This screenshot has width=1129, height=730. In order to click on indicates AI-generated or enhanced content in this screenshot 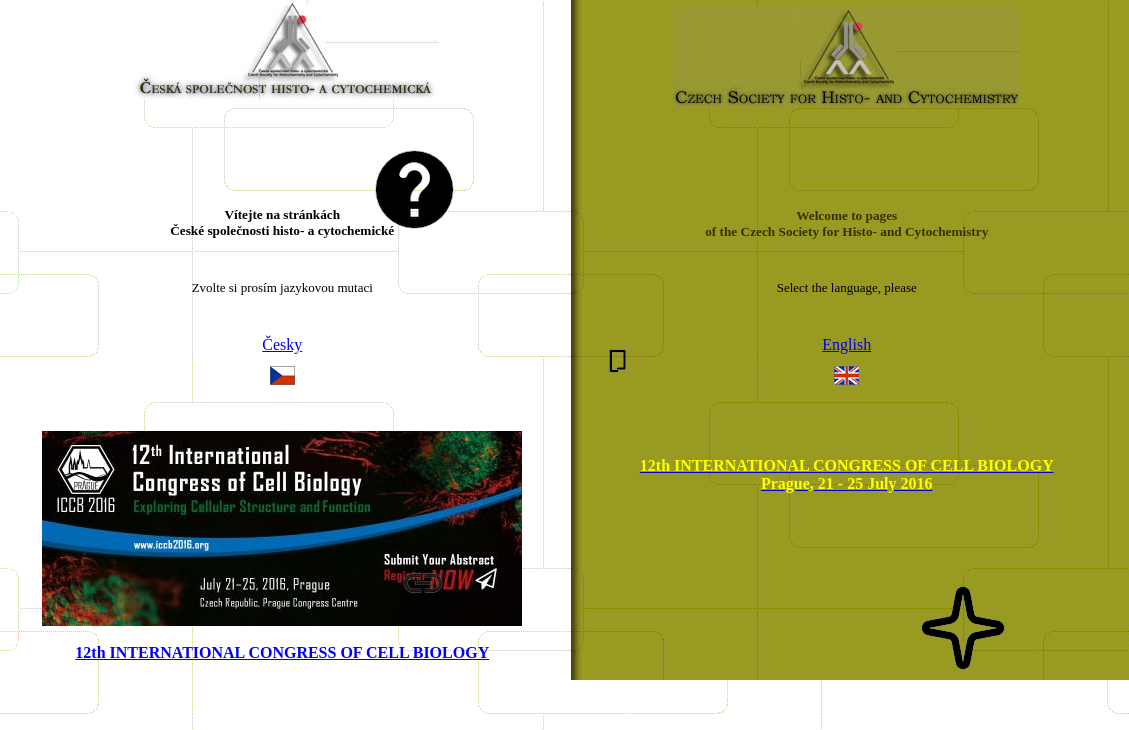, I will do `click(963, 628)`.